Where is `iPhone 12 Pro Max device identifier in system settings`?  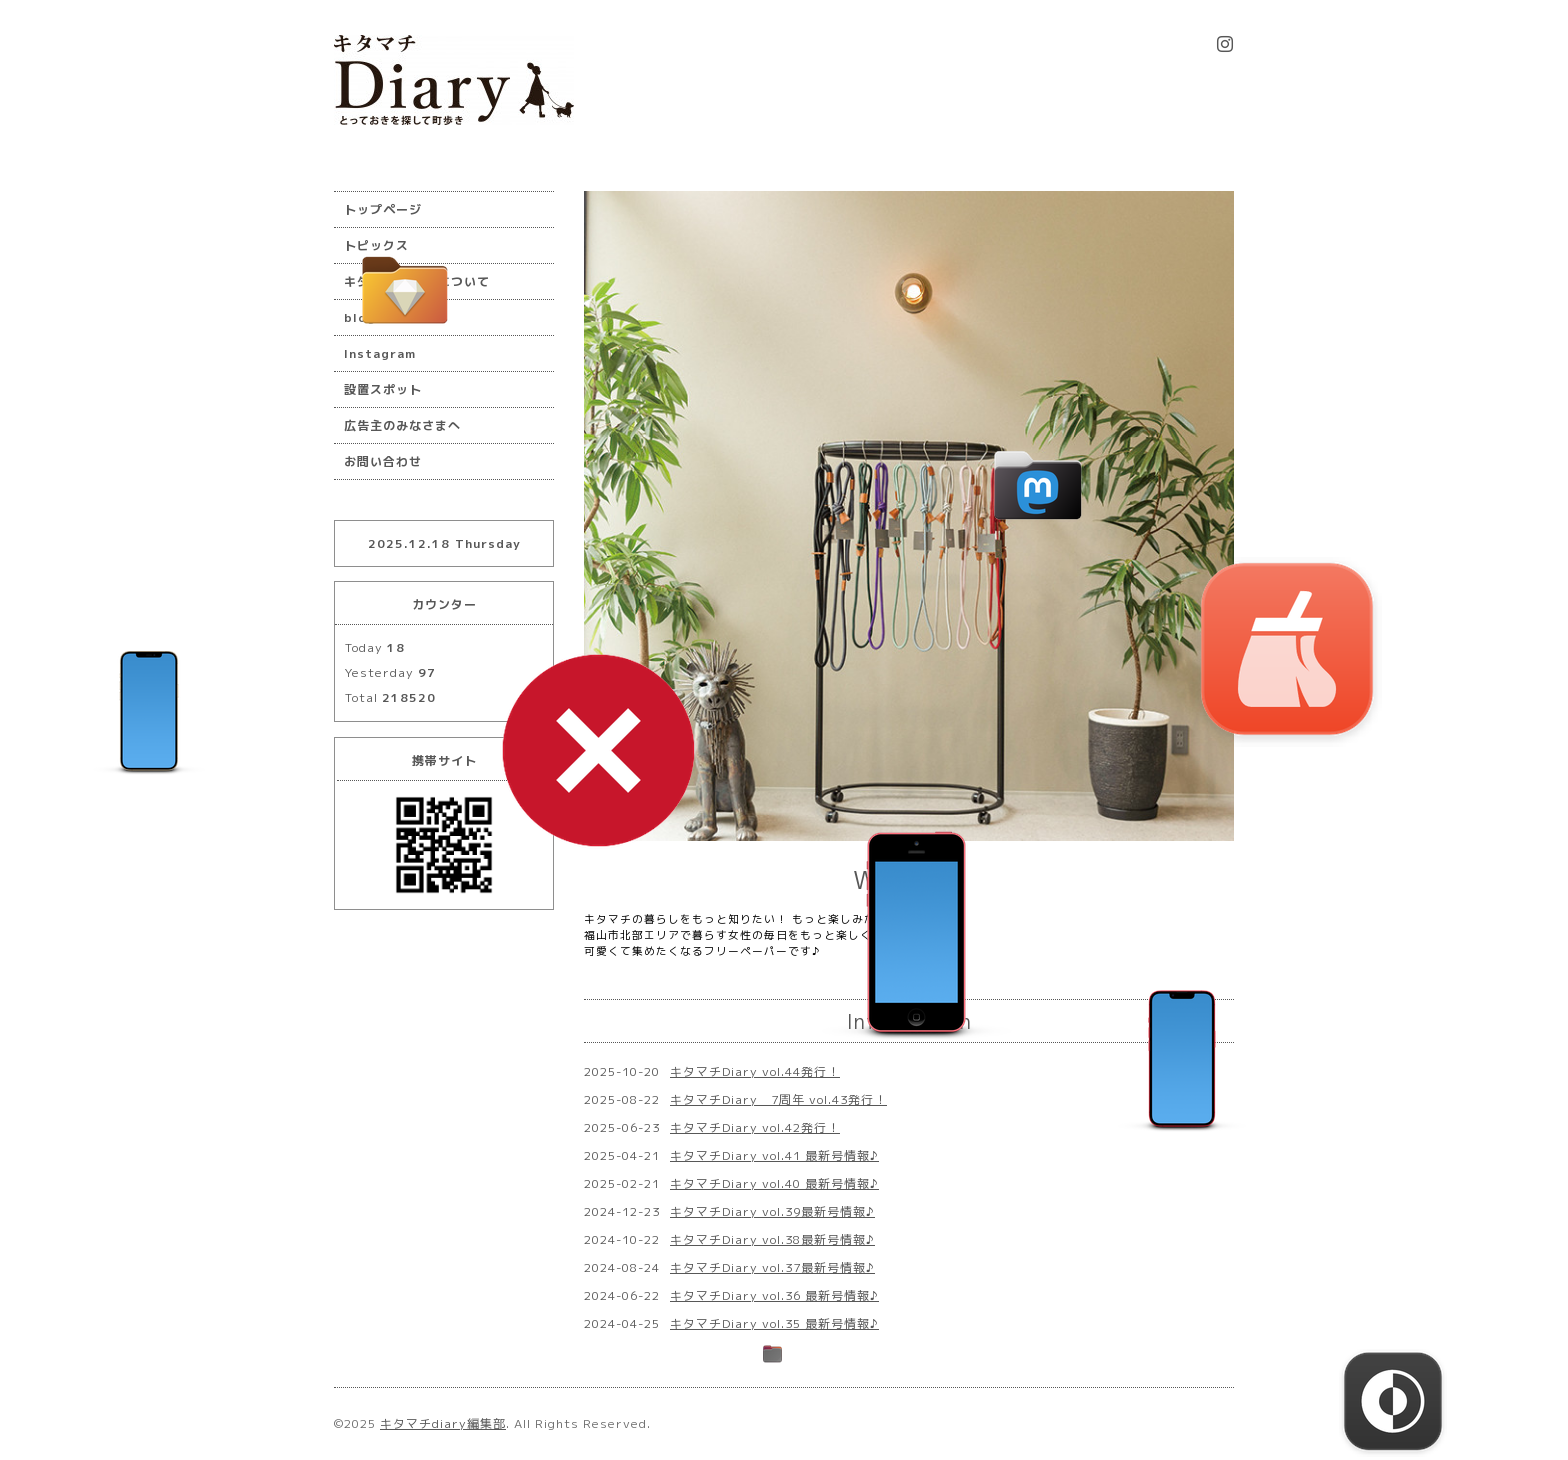 iPhone 12 Pro Max device identifier in system settings is located at coordinates (149, 713).